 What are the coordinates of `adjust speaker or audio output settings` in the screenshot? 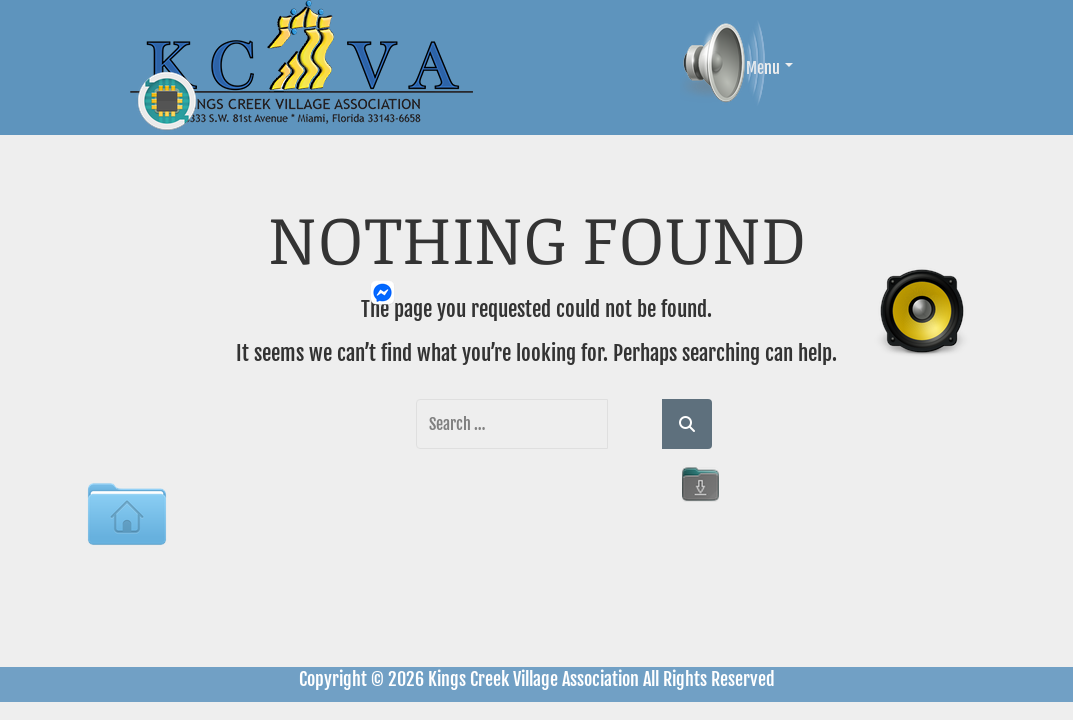 It's located at (922, 311).